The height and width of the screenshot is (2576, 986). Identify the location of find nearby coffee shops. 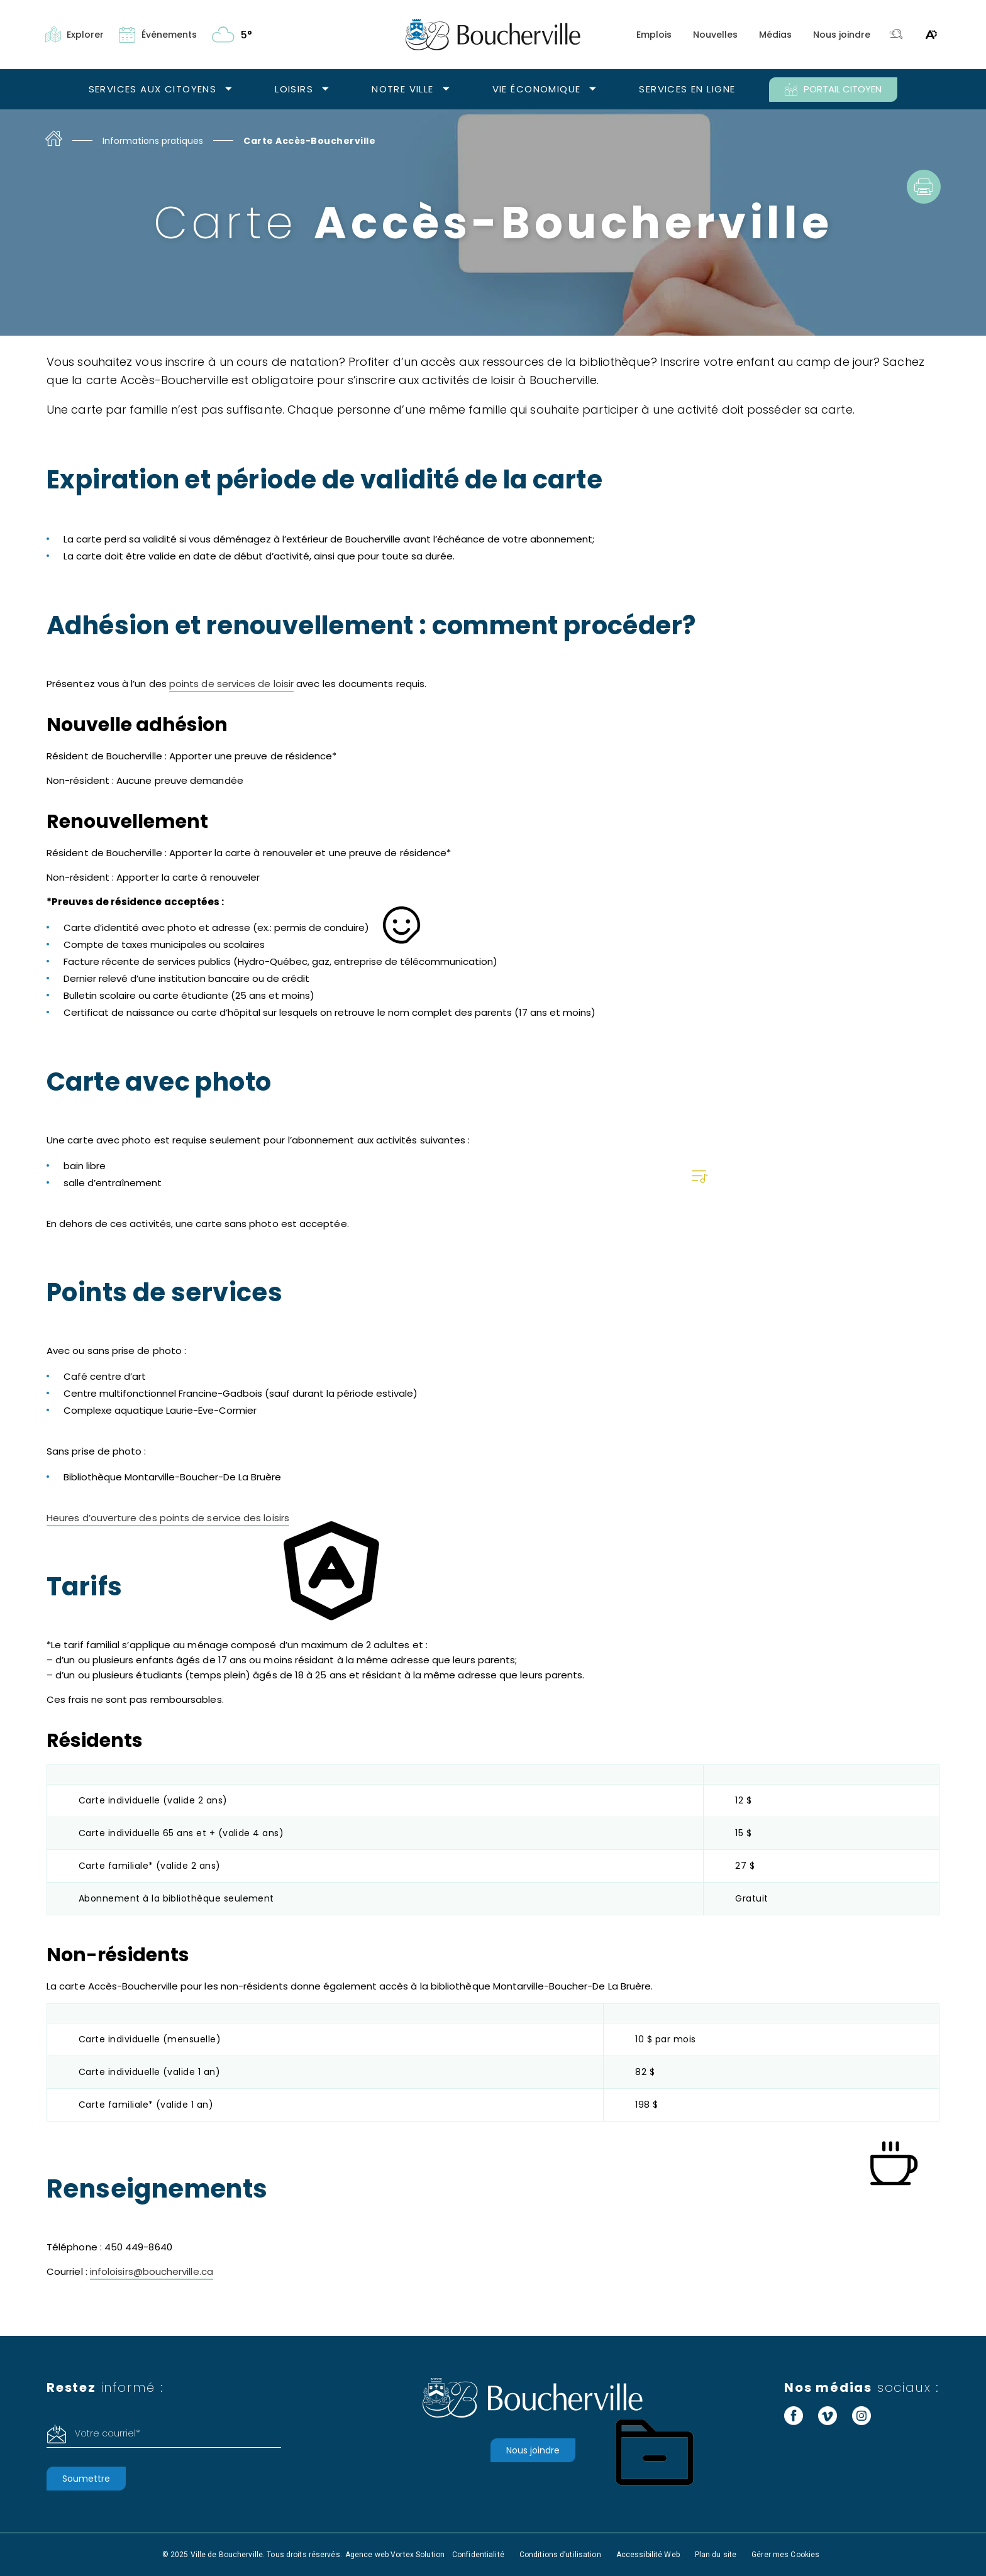
(892, 2165).